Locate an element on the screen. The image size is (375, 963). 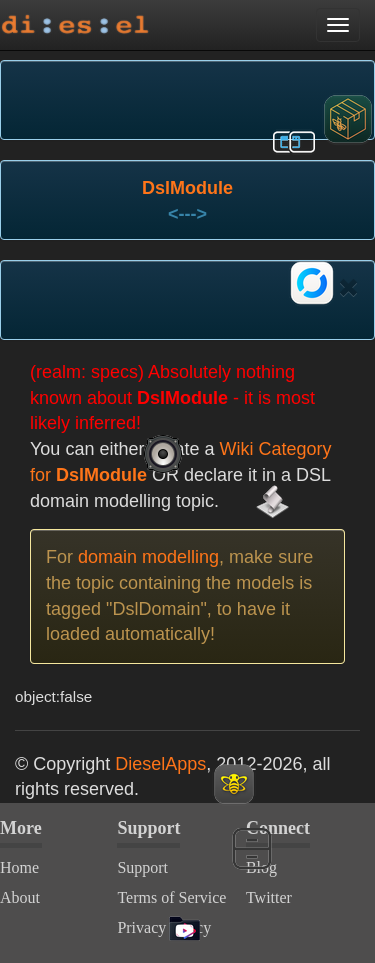
access file history settings is located at coordinates (252, 850).